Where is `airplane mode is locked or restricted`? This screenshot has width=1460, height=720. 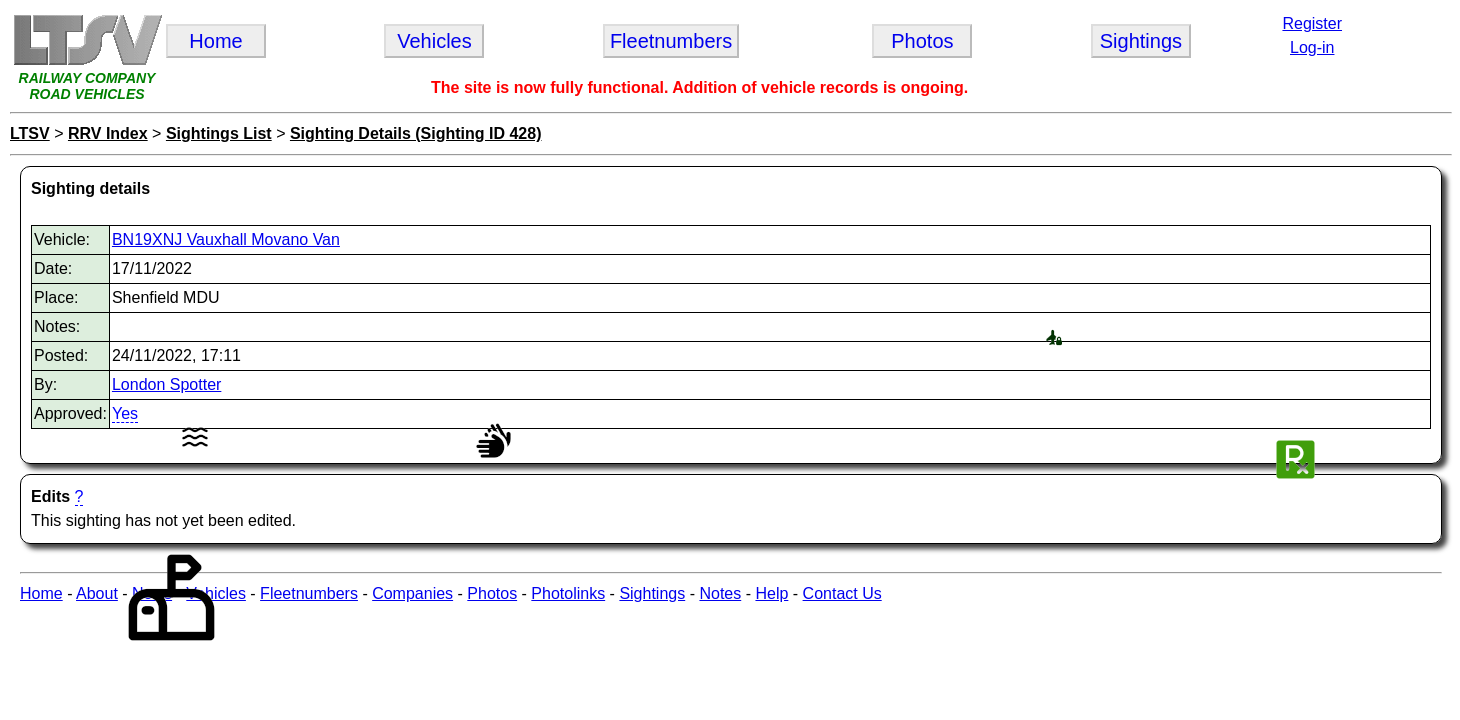
airplane mode is locked or restricted is located at coordinates (1053, 337).